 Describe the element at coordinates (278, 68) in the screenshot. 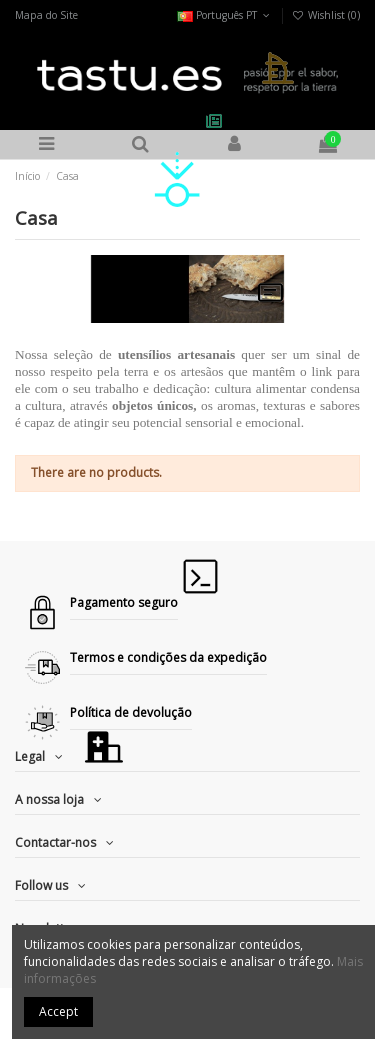

I see `view landmark or tourist attraction` at that location.